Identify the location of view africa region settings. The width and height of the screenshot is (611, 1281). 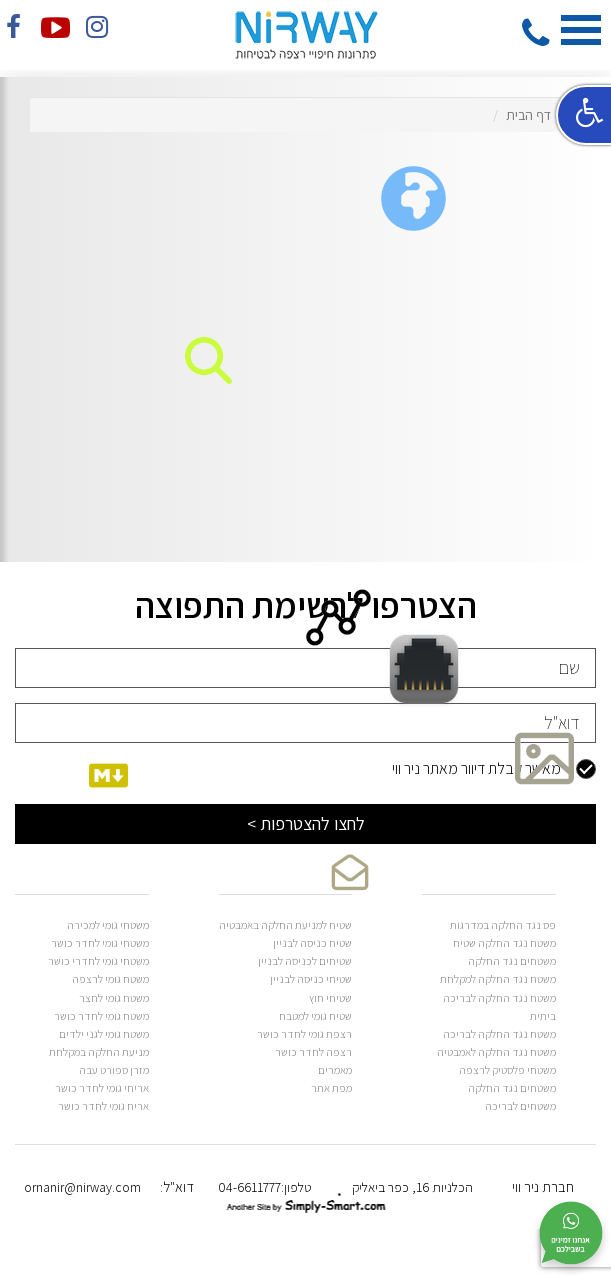
(413, 198).